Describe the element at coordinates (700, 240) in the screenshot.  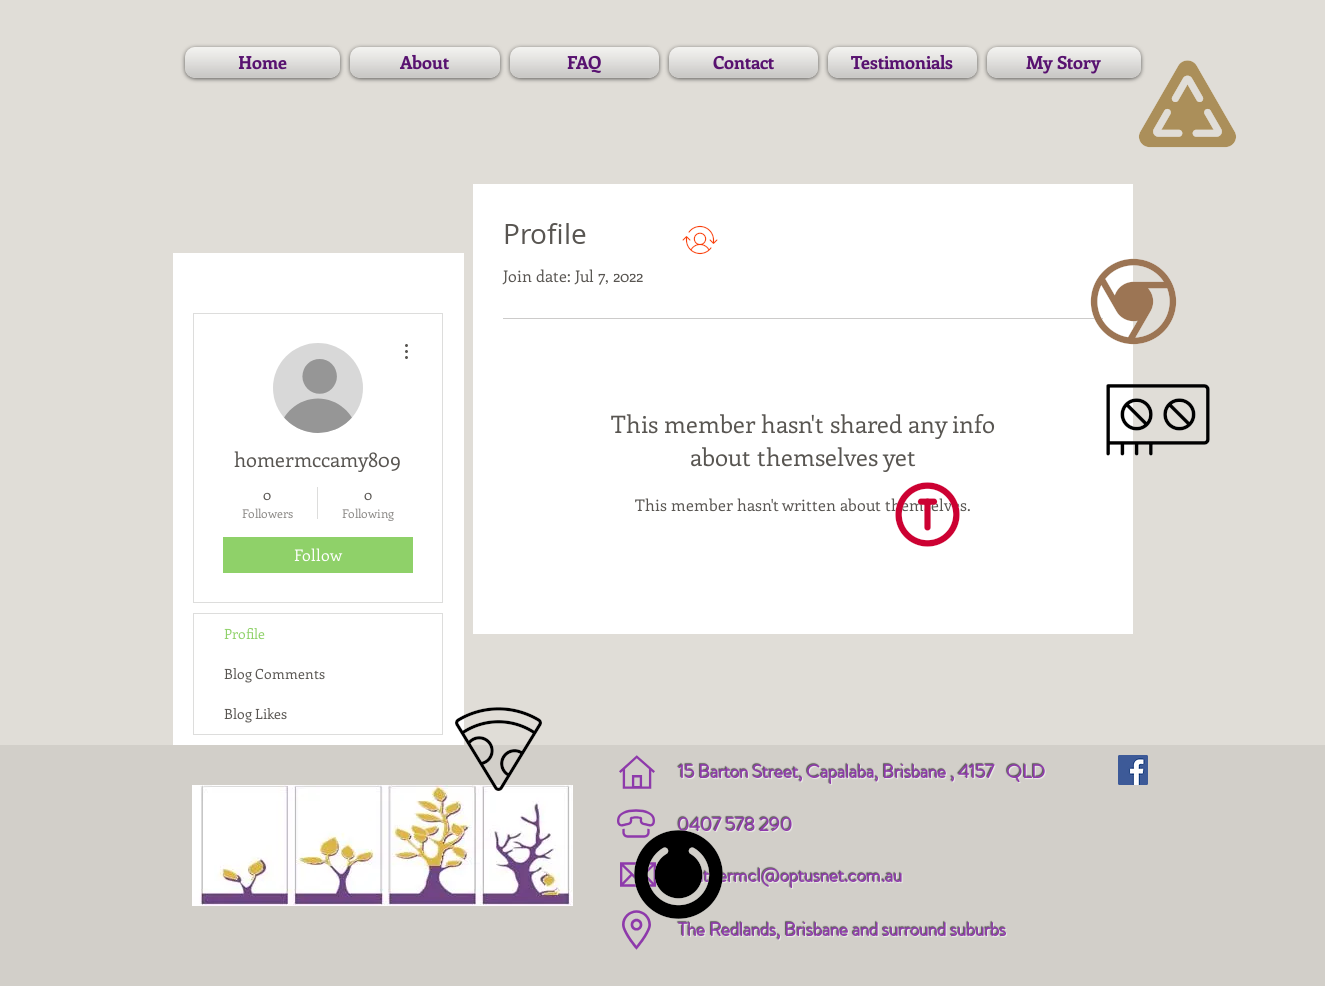
I see `switch between user accounts` at that location.